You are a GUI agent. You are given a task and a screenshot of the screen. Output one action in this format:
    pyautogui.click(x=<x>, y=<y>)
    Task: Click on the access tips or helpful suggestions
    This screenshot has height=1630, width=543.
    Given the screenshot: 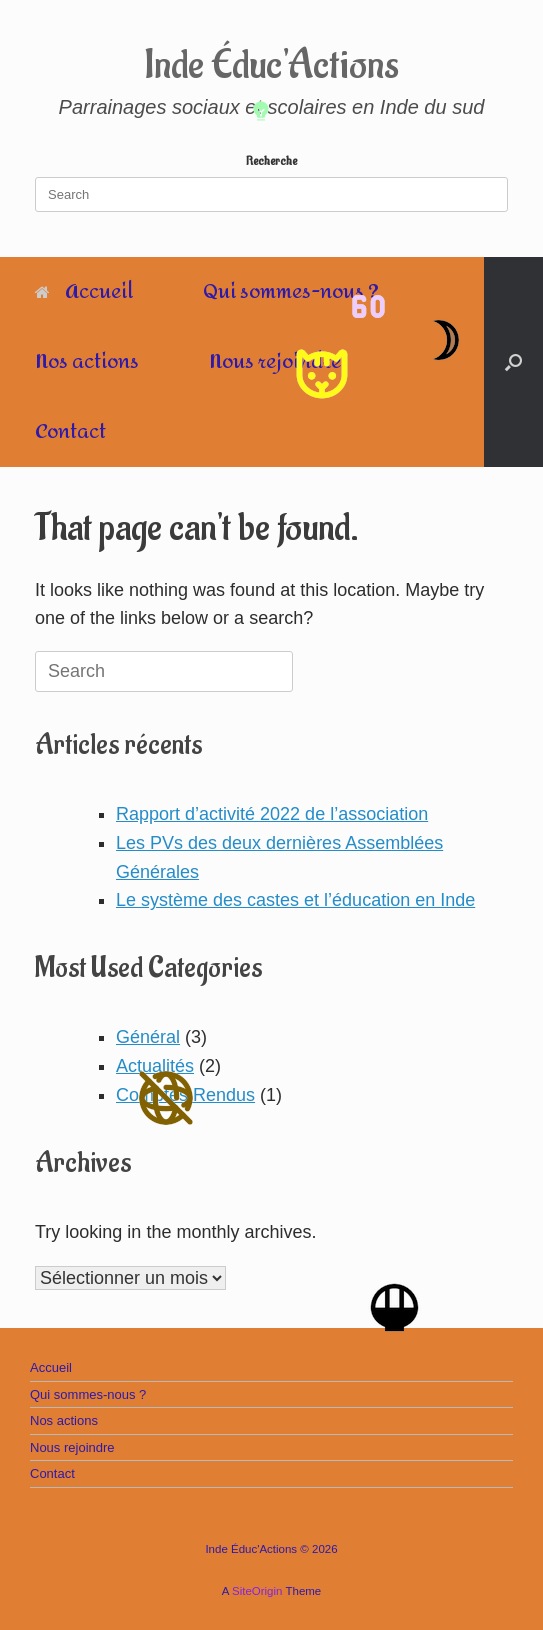 What is the action you would take?
    pyautogui.click(x=261, y=111)
    